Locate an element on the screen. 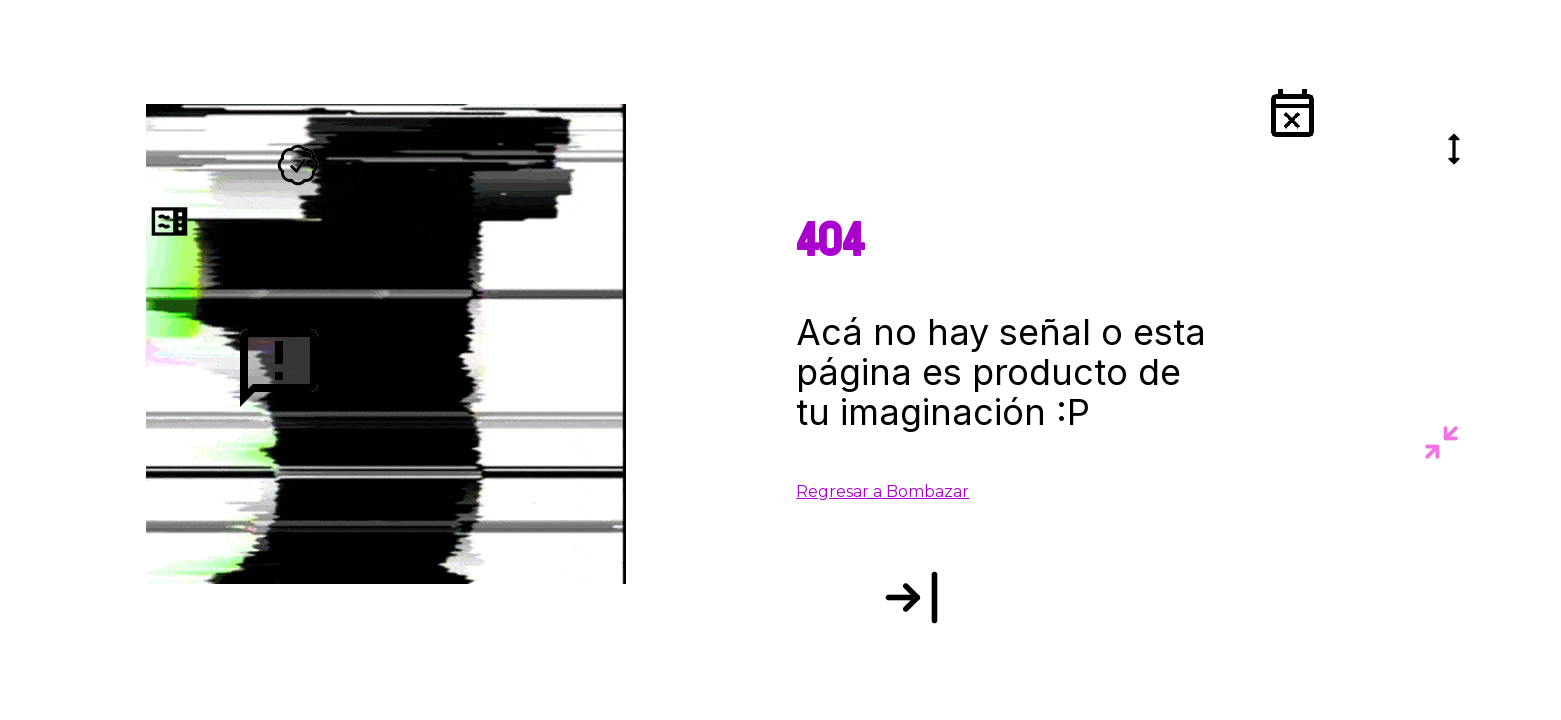 Image resolution: width=1561 pixels, height=720 pixels. collapse or minimize content is located at coordinates (1441, 442).